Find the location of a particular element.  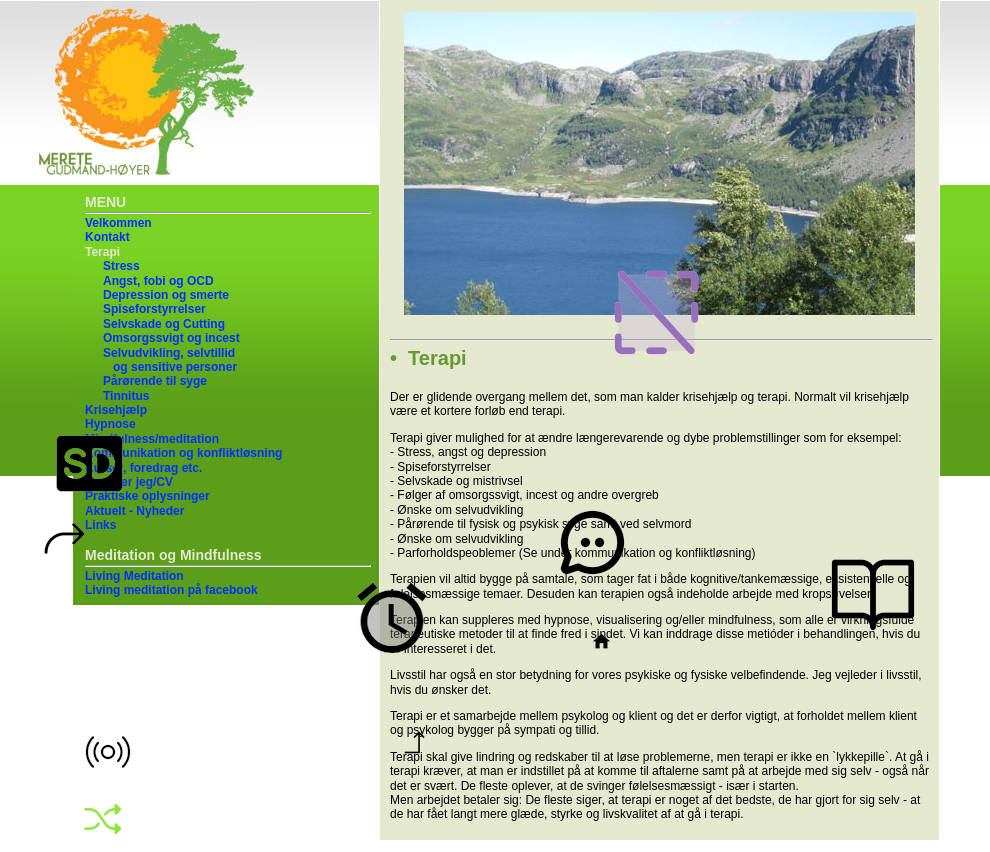

disable or cancel current selection is located at coordinates (656, 312).